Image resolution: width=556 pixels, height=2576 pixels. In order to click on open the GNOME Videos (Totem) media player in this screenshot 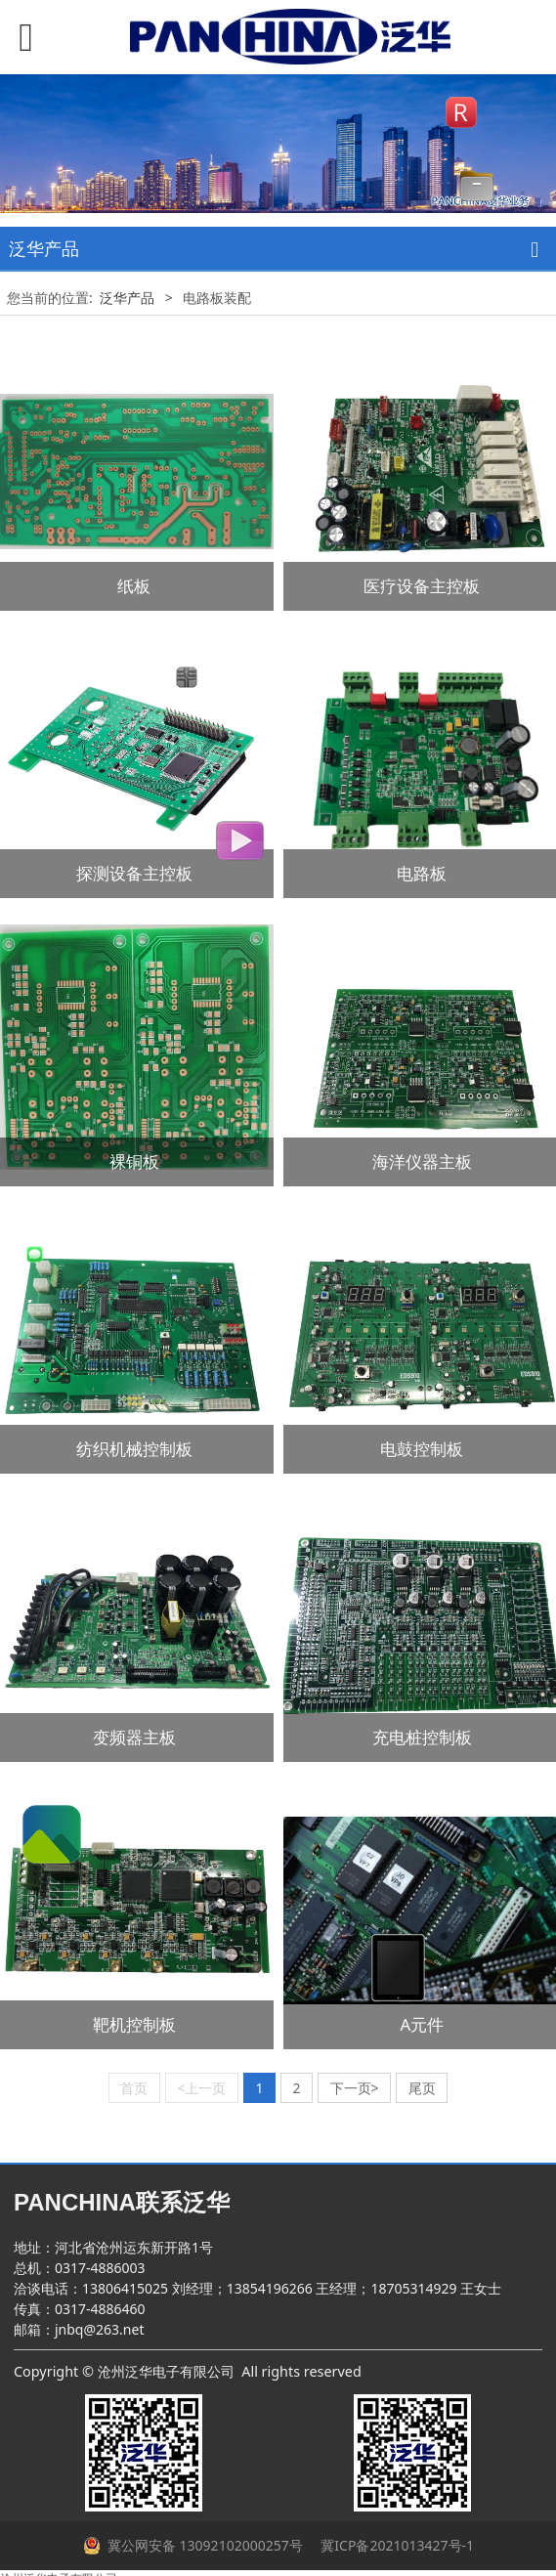, I will do `click(239, 840)`.